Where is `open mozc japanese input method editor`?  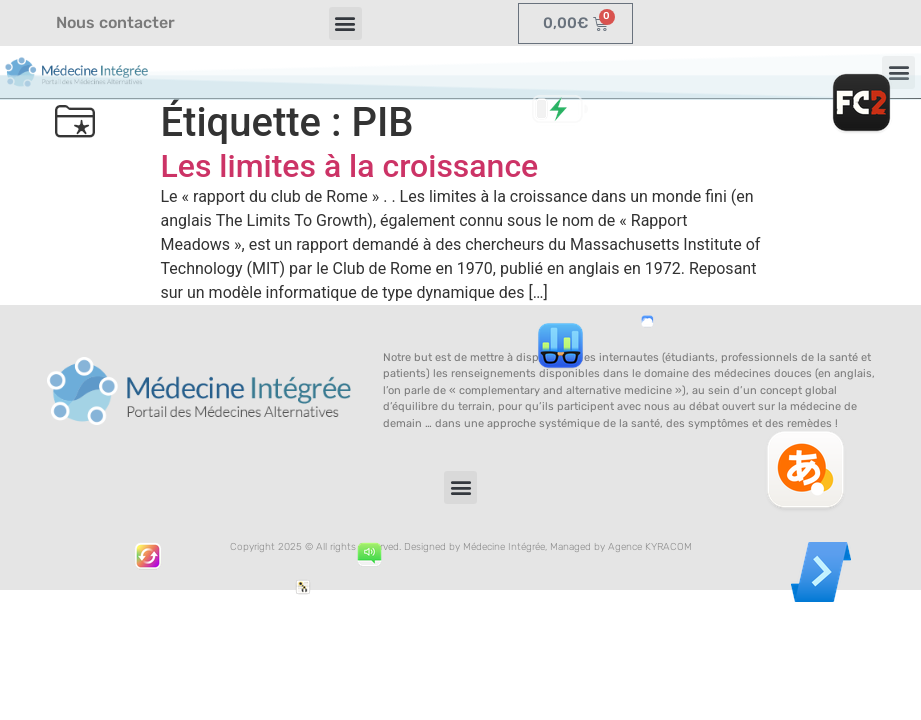 open mozc japanese input method editor is located at coordinates (805, 469).